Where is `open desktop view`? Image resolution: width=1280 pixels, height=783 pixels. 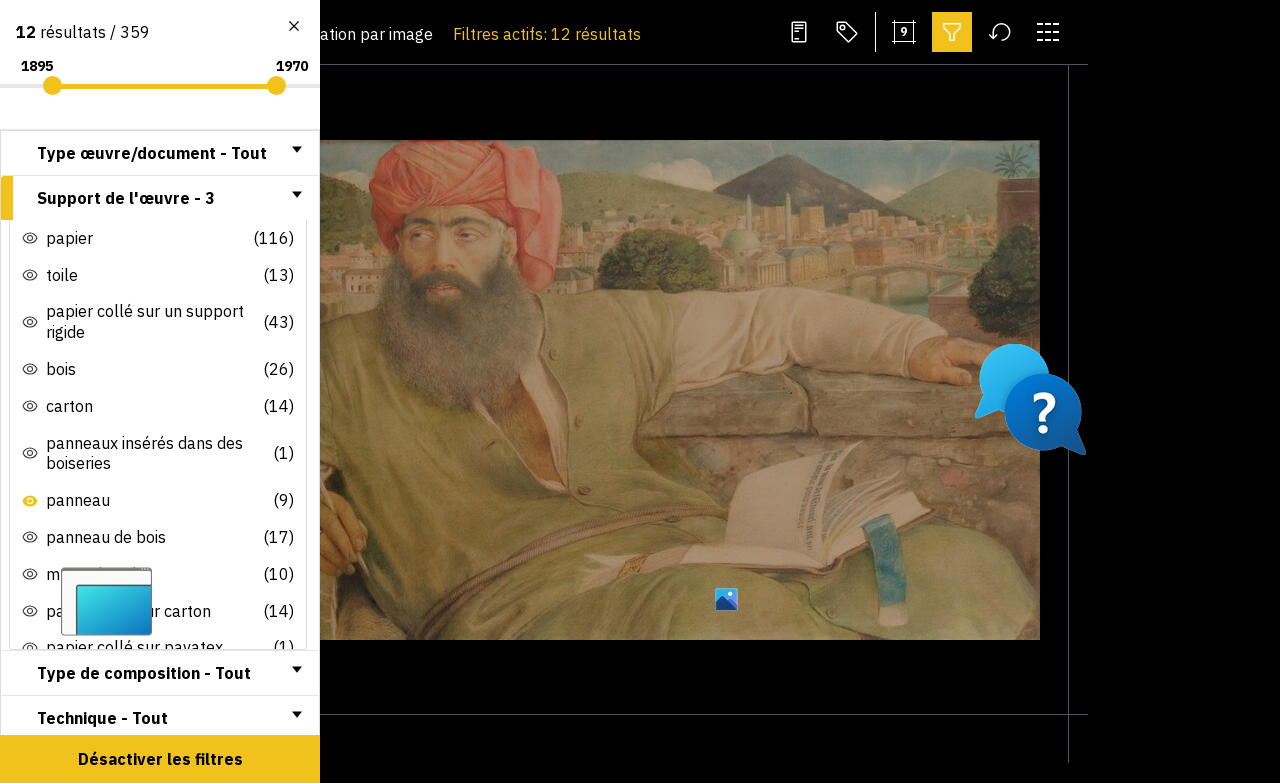 open desktop view is located at coordinates (106, 601).